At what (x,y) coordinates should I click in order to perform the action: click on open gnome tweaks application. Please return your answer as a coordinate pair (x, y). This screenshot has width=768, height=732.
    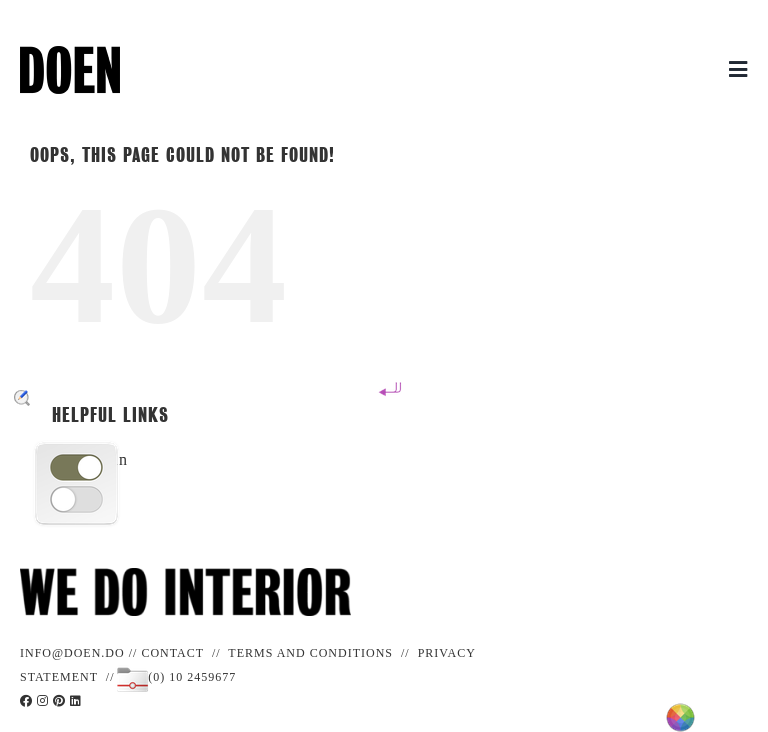
    Looking at the image, I should click on (76, 483).